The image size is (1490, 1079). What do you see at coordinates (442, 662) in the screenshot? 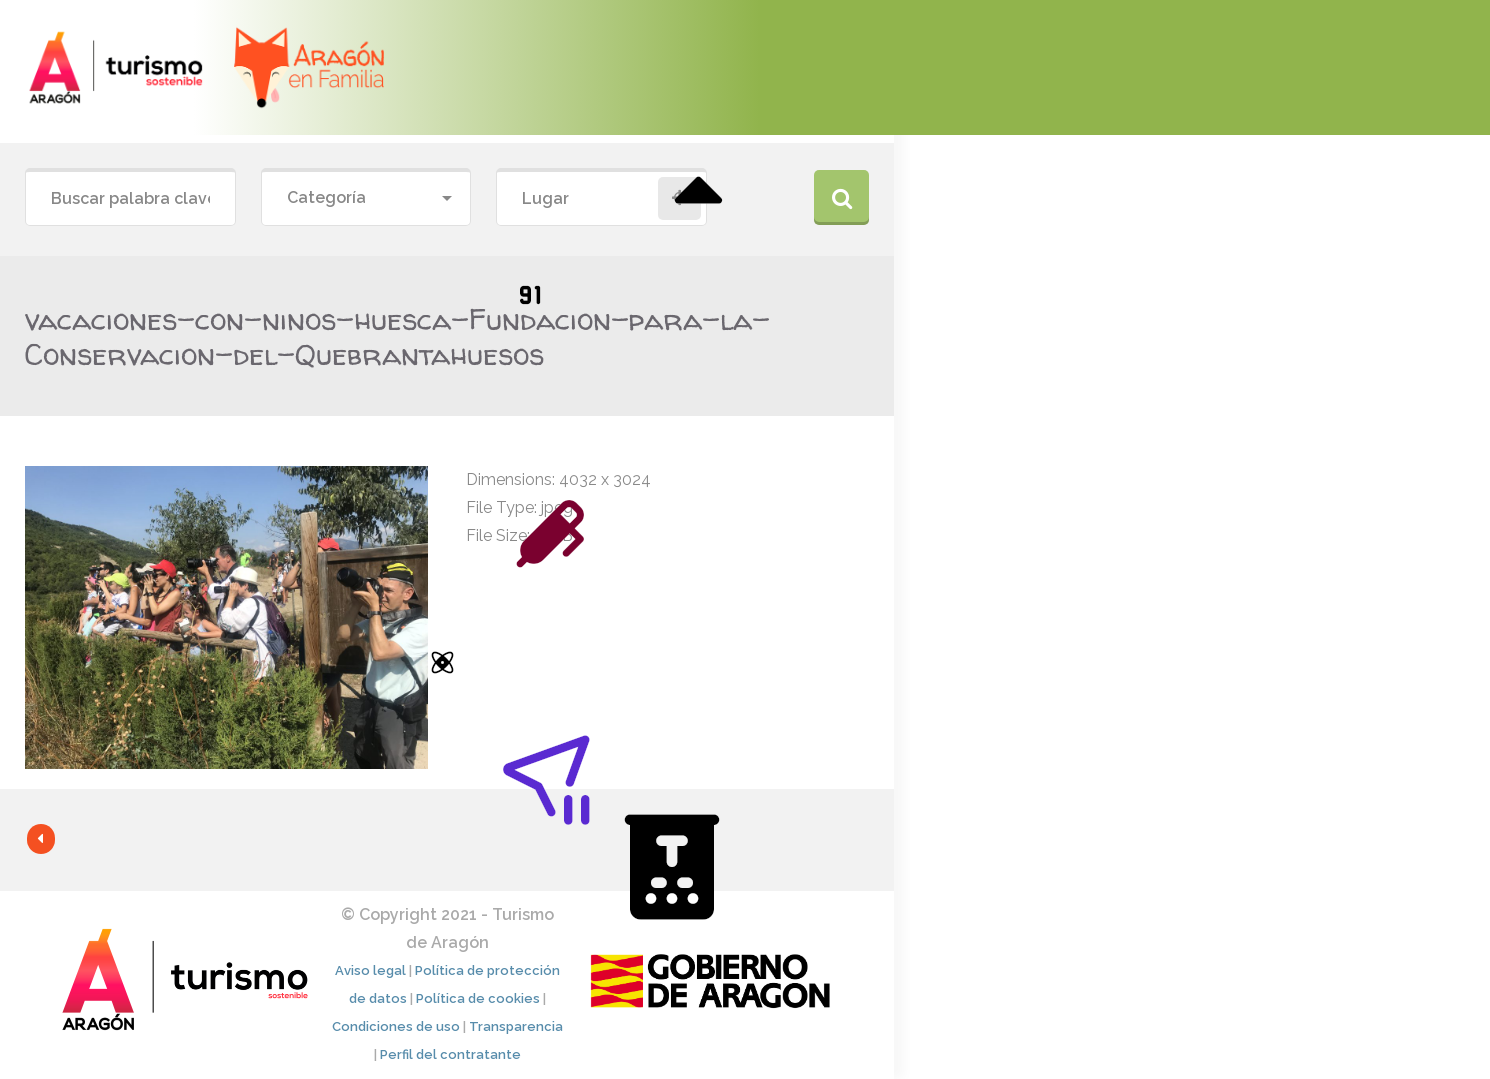
I see `access science or chemistry tools` at bounding box center [442, 662].